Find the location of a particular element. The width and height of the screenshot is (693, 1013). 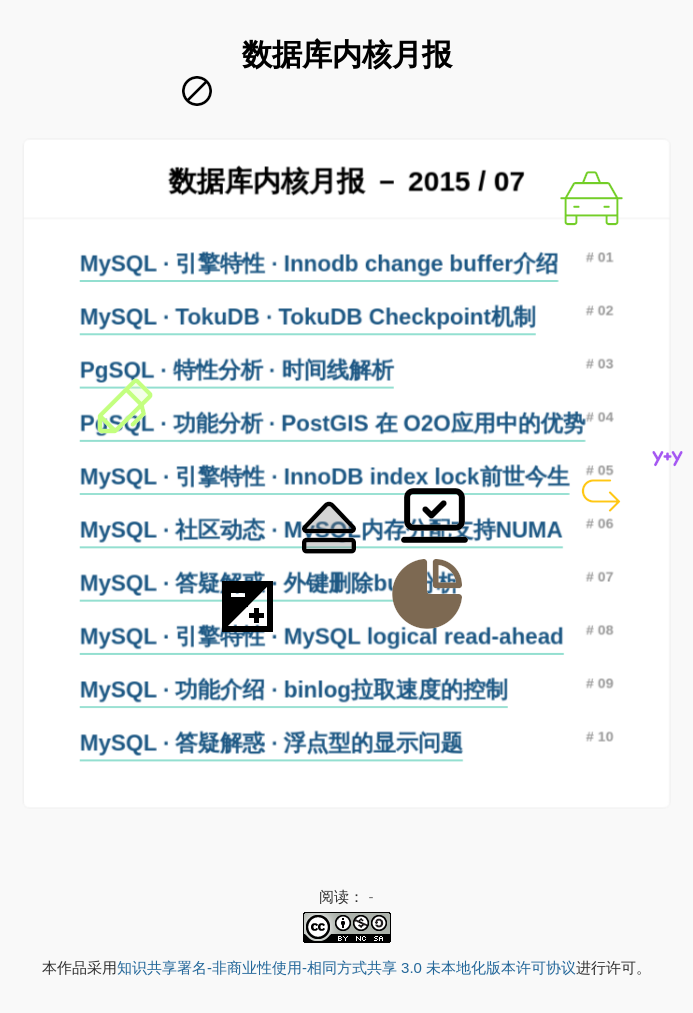

indicates a blocked or prohibited action is located at coordinates (197, 91).